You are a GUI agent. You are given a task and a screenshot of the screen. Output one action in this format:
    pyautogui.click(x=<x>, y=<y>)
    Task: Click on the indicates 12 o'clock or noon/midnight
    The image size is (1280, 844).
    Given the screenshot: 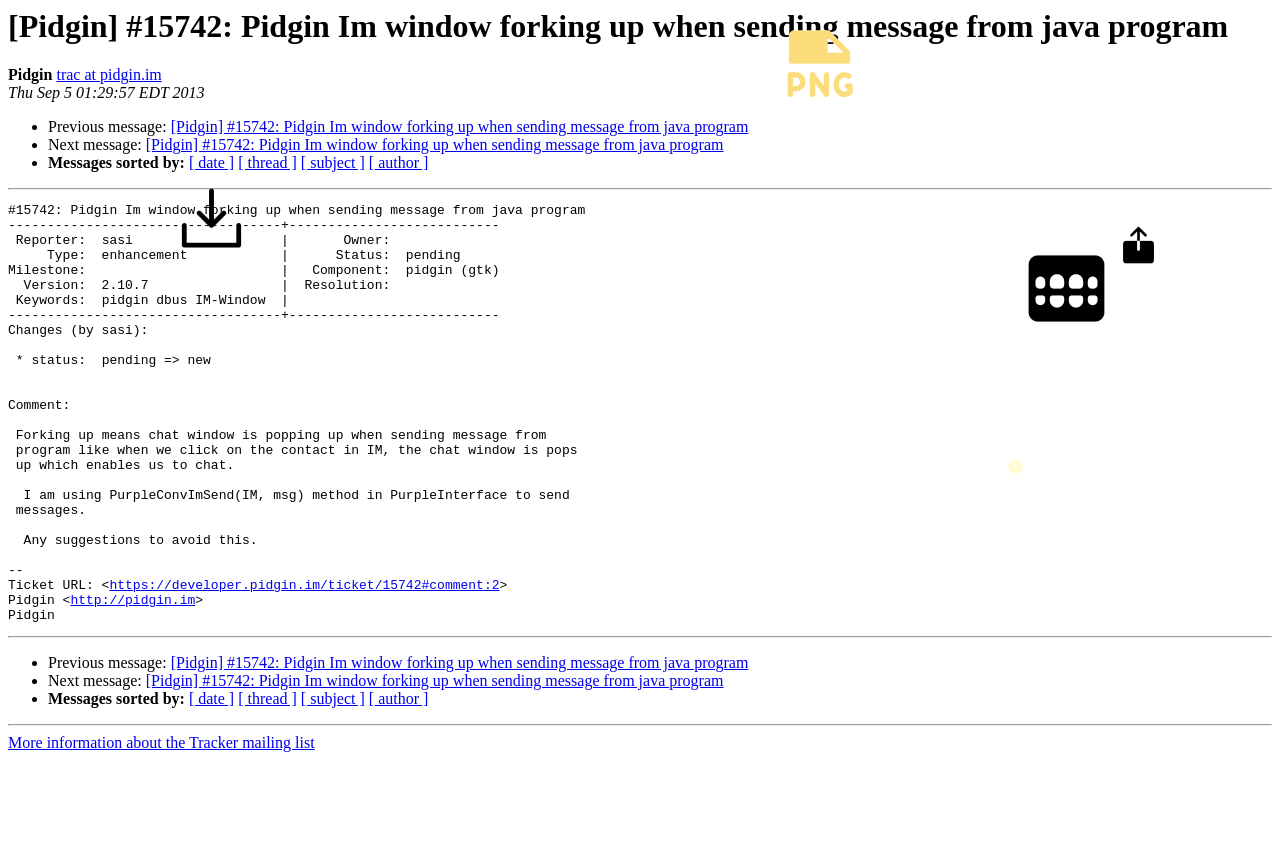 What is the action you would take?
    pyautogui.click(x=1015, y=466)
    